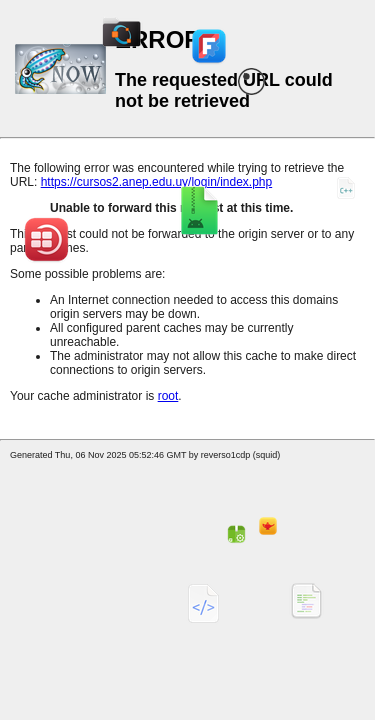 The height and width of the screenshot is (720, 375). I want to click on open clockworks or timer application, so click(251, 81).